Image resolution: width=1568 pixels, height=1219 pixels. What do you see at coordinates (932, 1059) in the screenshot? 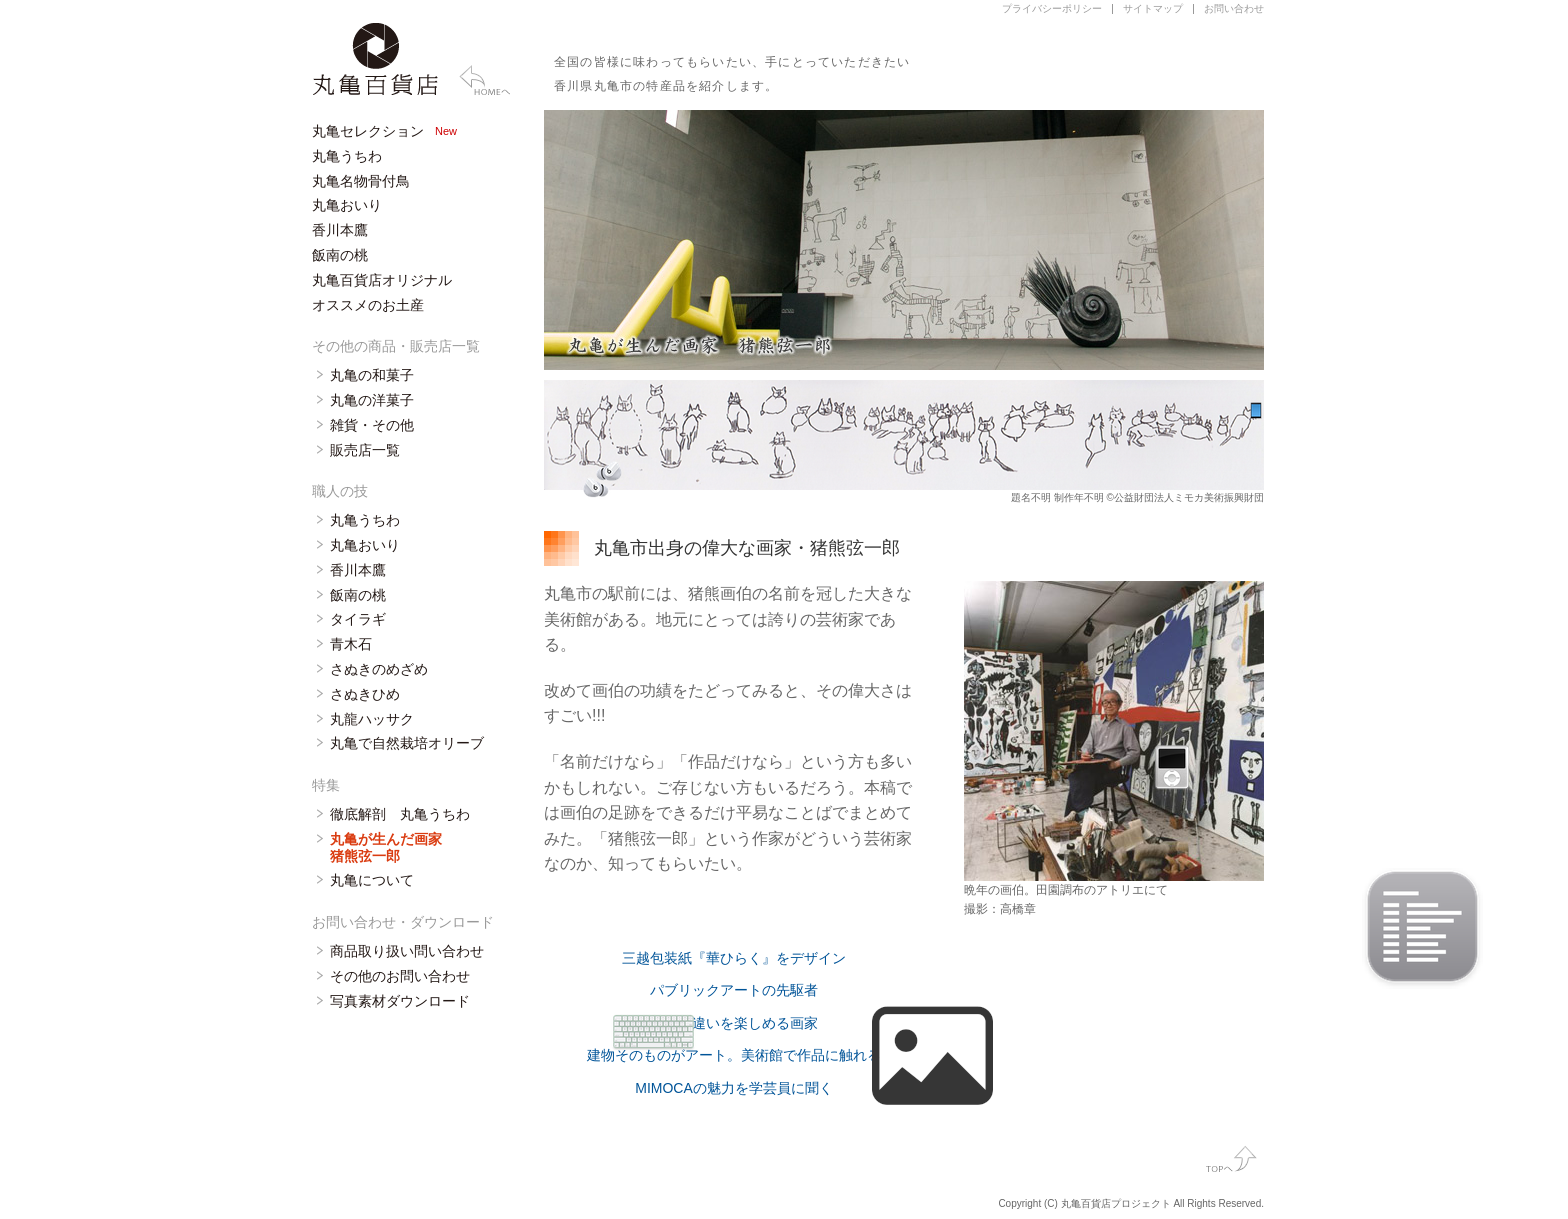
I see `open photo viewer application` at bounding box center [932, 1059].